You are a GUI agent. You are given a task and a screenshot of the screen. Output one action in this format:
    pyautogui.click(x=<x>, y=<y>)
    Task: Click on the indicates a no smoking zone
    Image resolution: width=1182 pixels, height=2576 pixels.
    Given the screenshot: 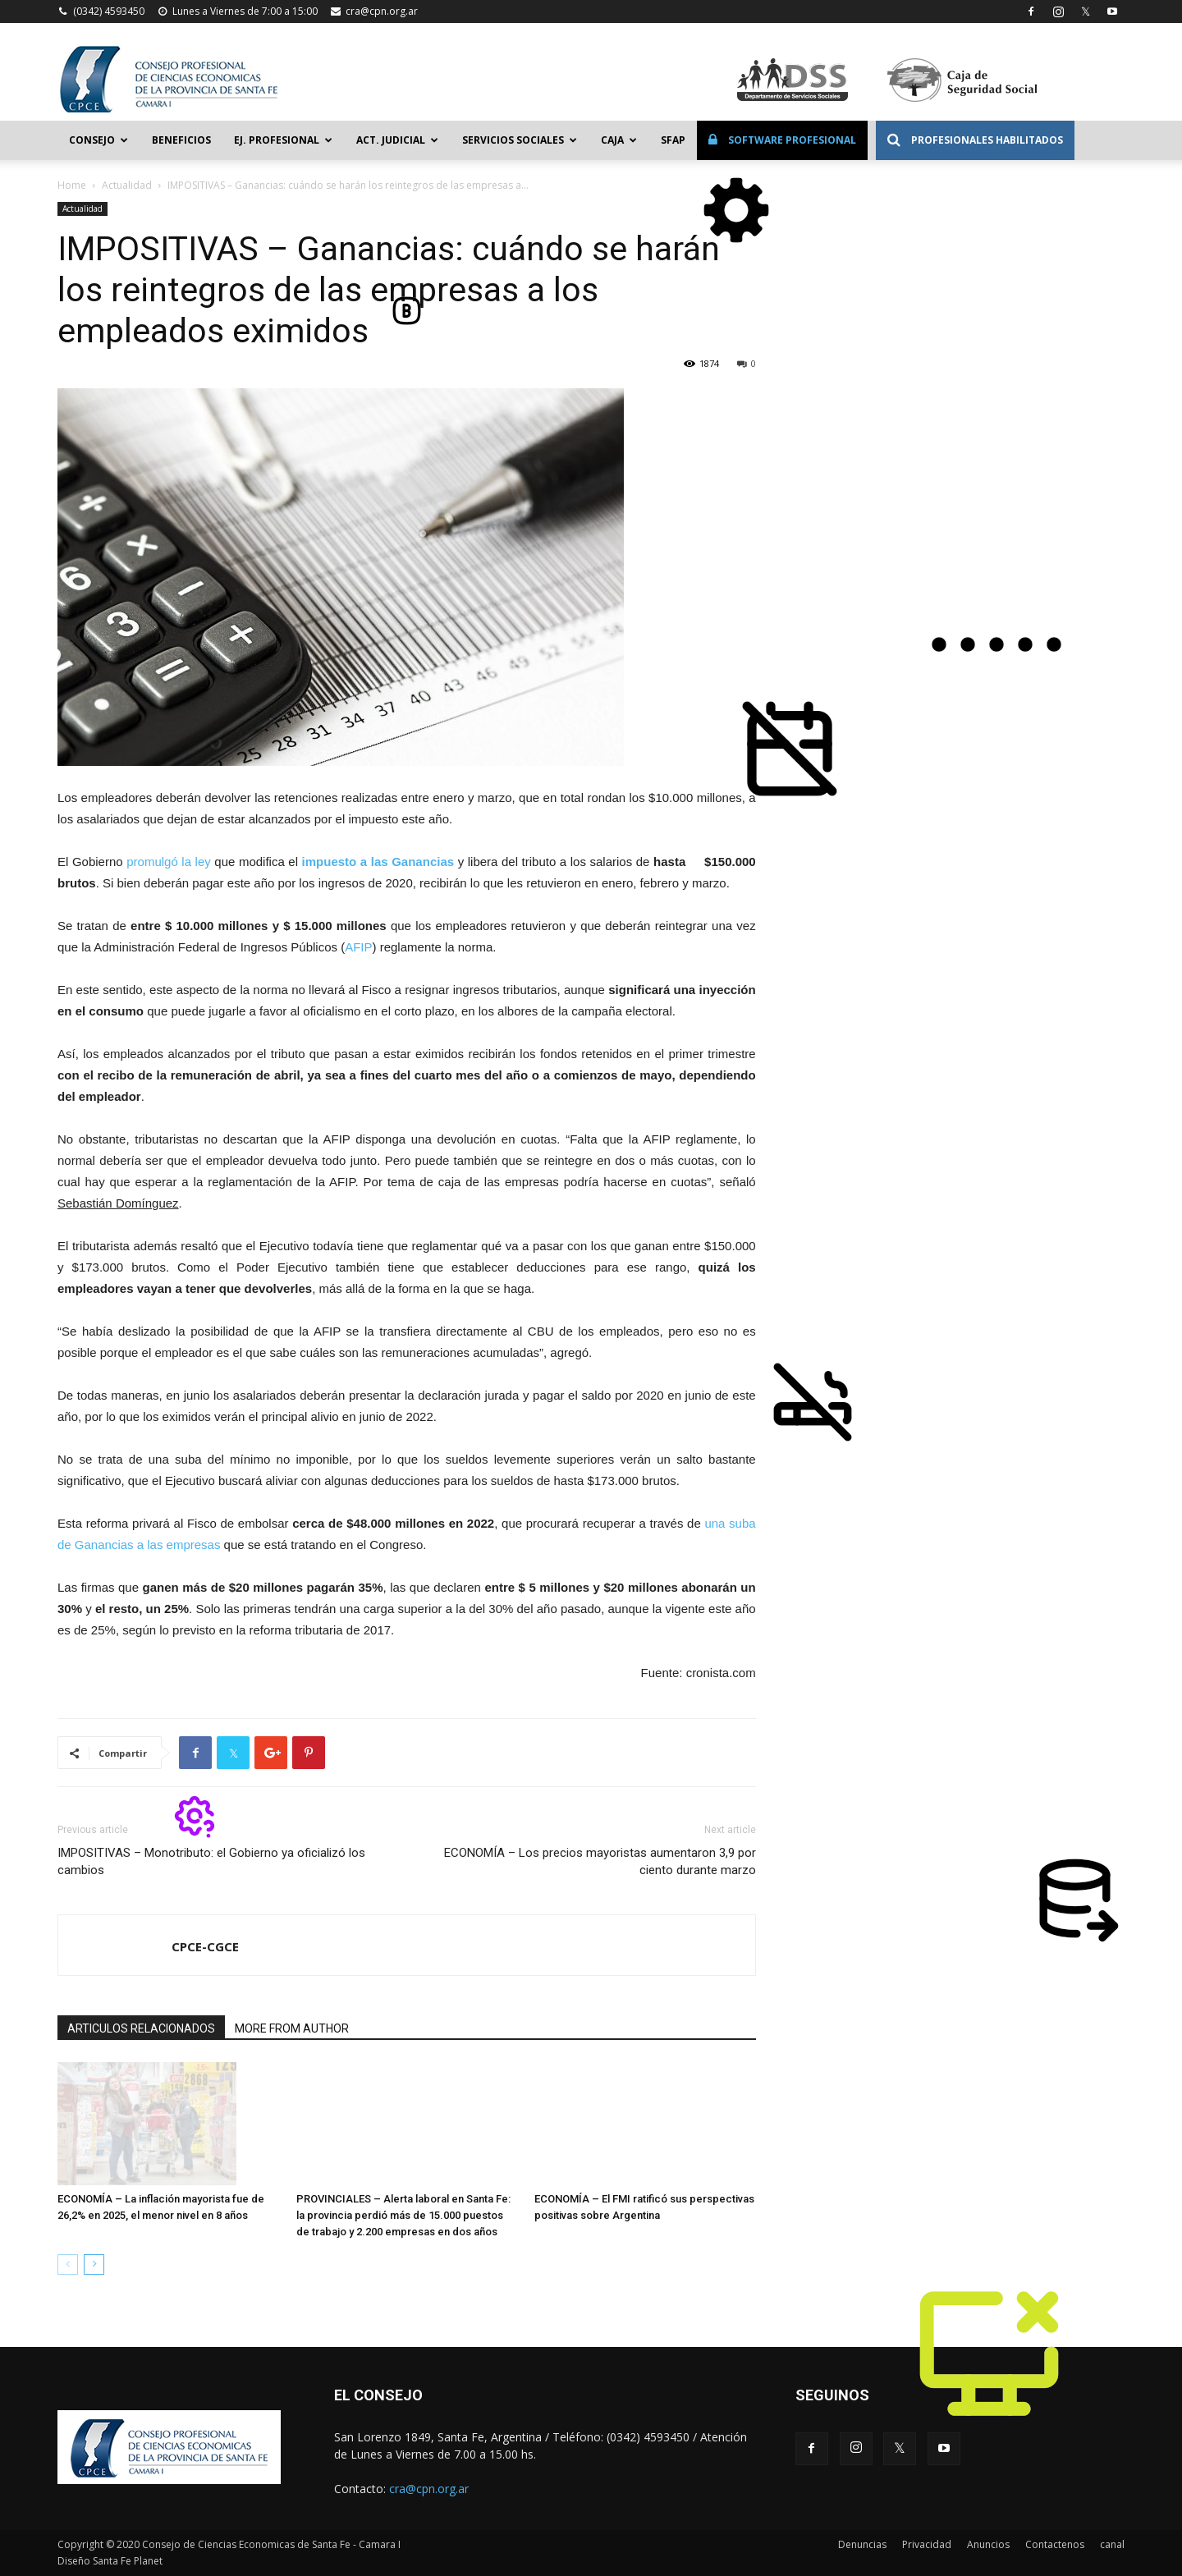 What is the action you would take?
    pyautogui.click(x=813, y=1402)
    